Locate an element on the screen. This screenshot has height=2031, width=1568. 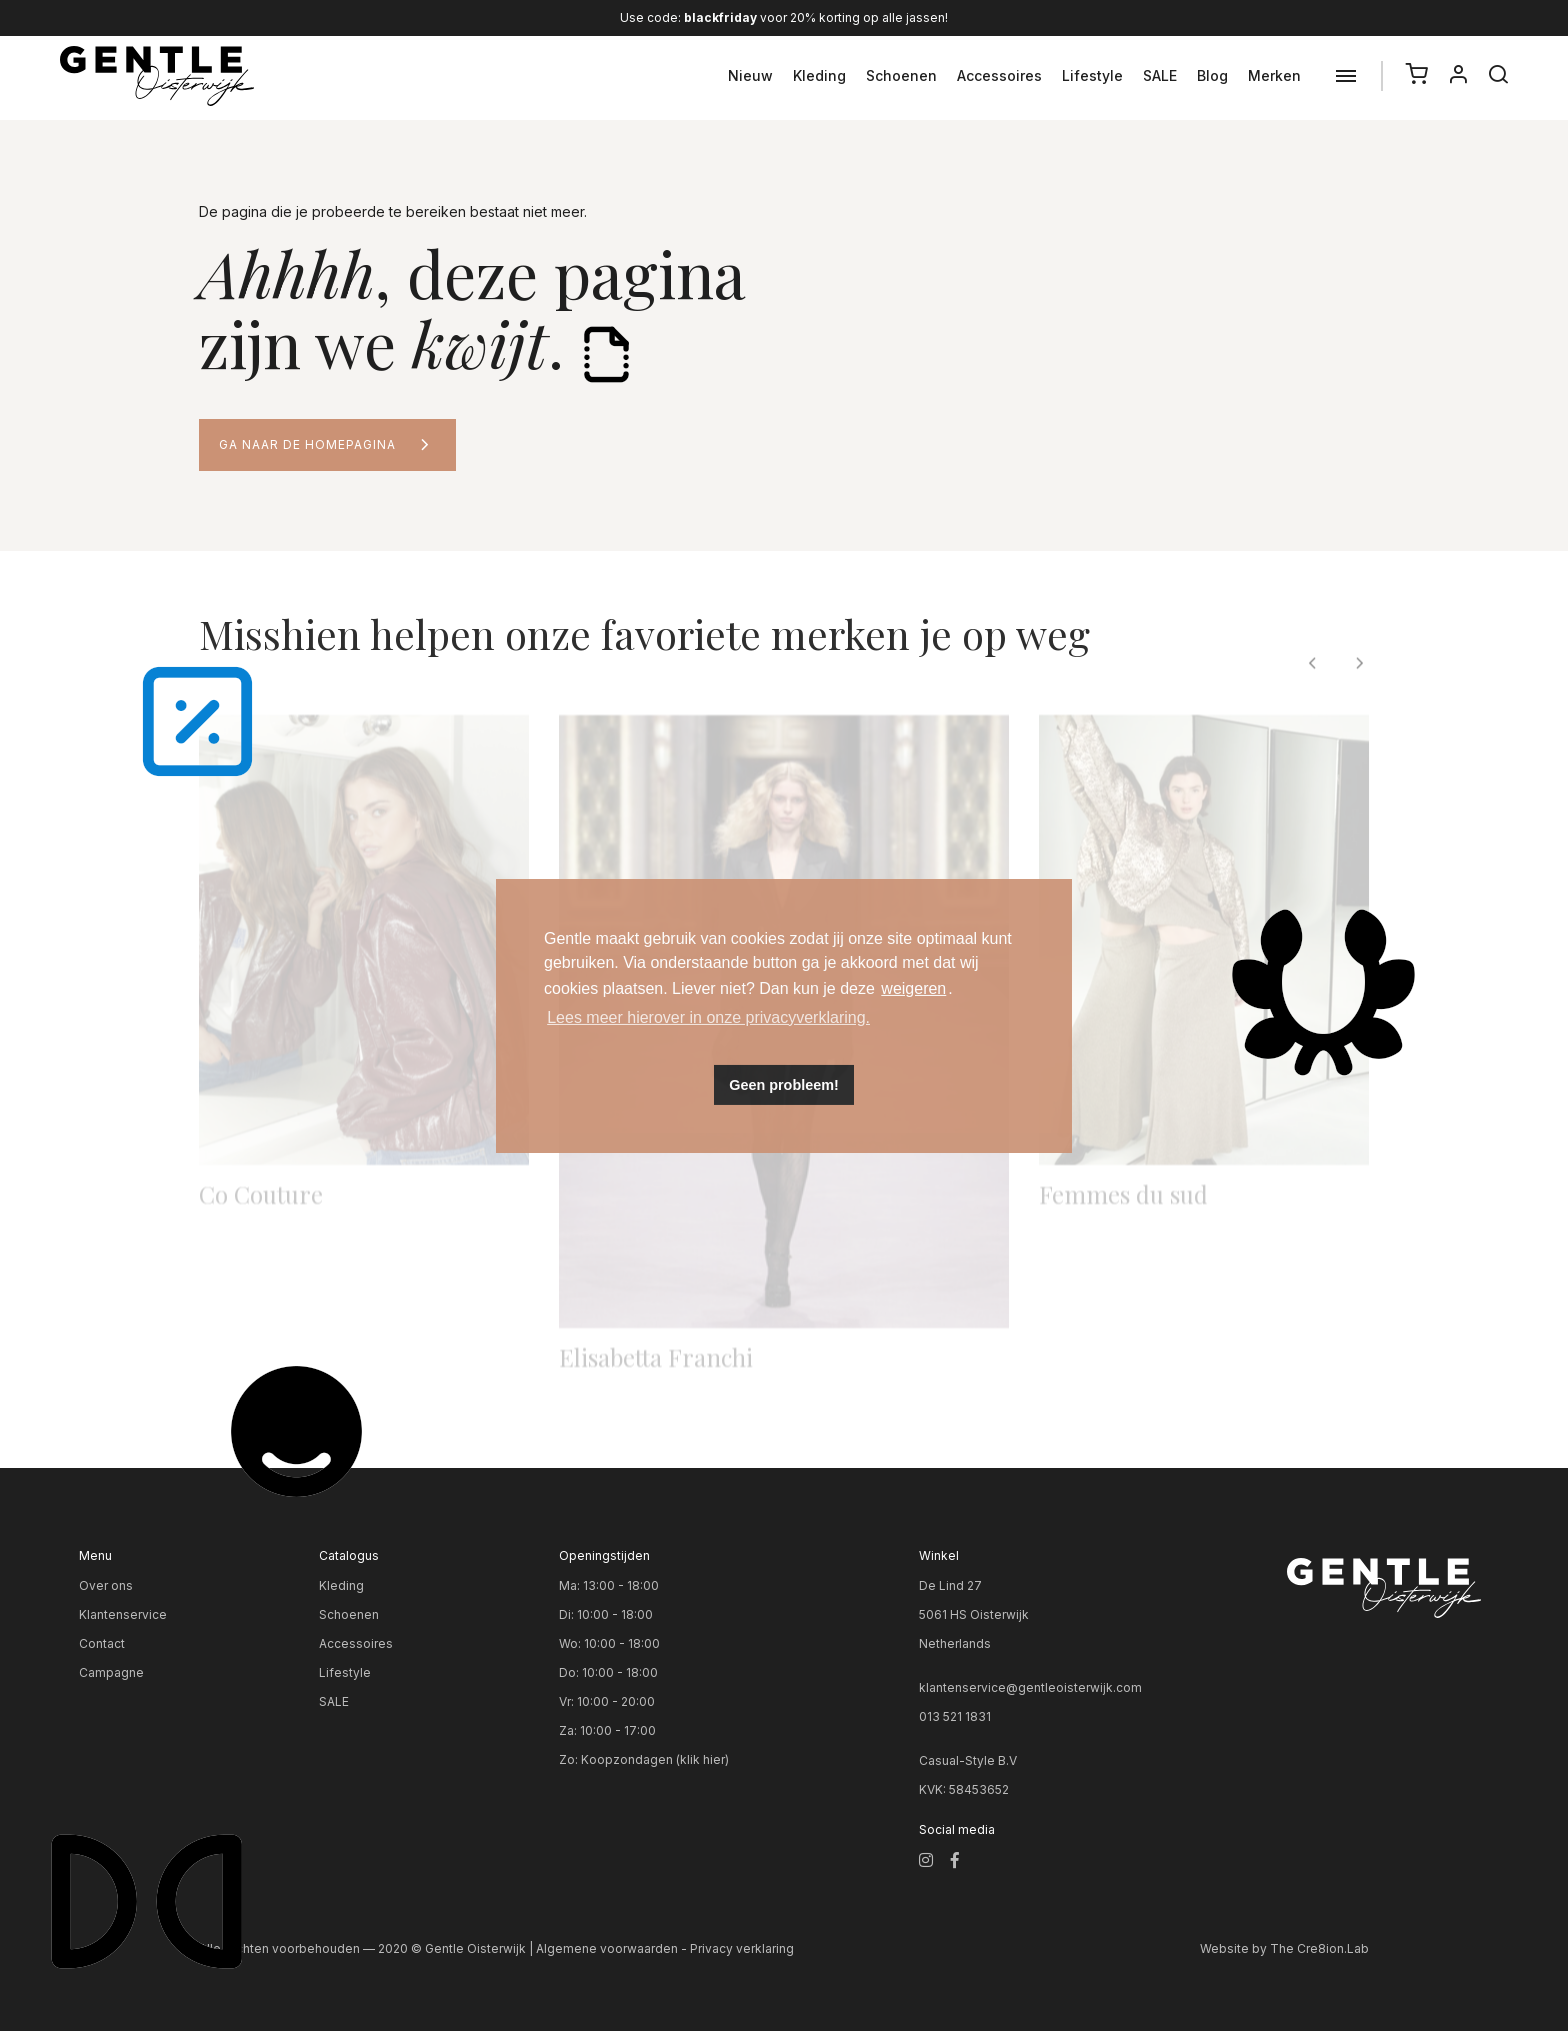
apply inner shadow effect to bottom edge is located at coordinates (296, 1431).